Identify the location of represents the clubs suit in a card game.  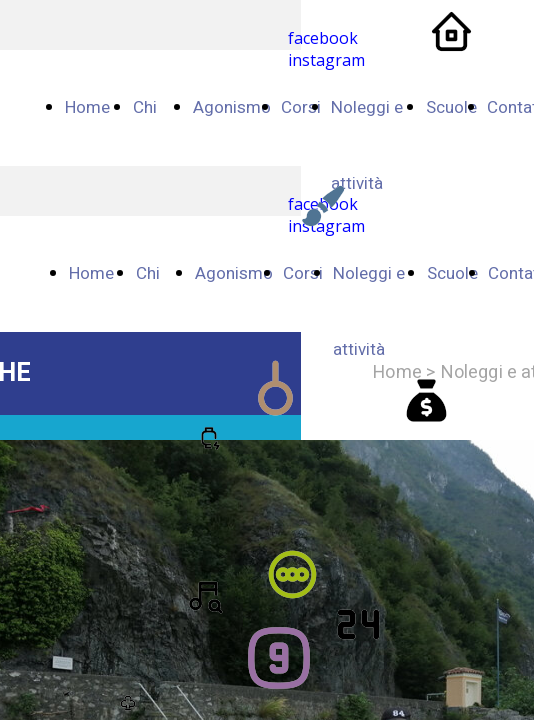
(128, 703).